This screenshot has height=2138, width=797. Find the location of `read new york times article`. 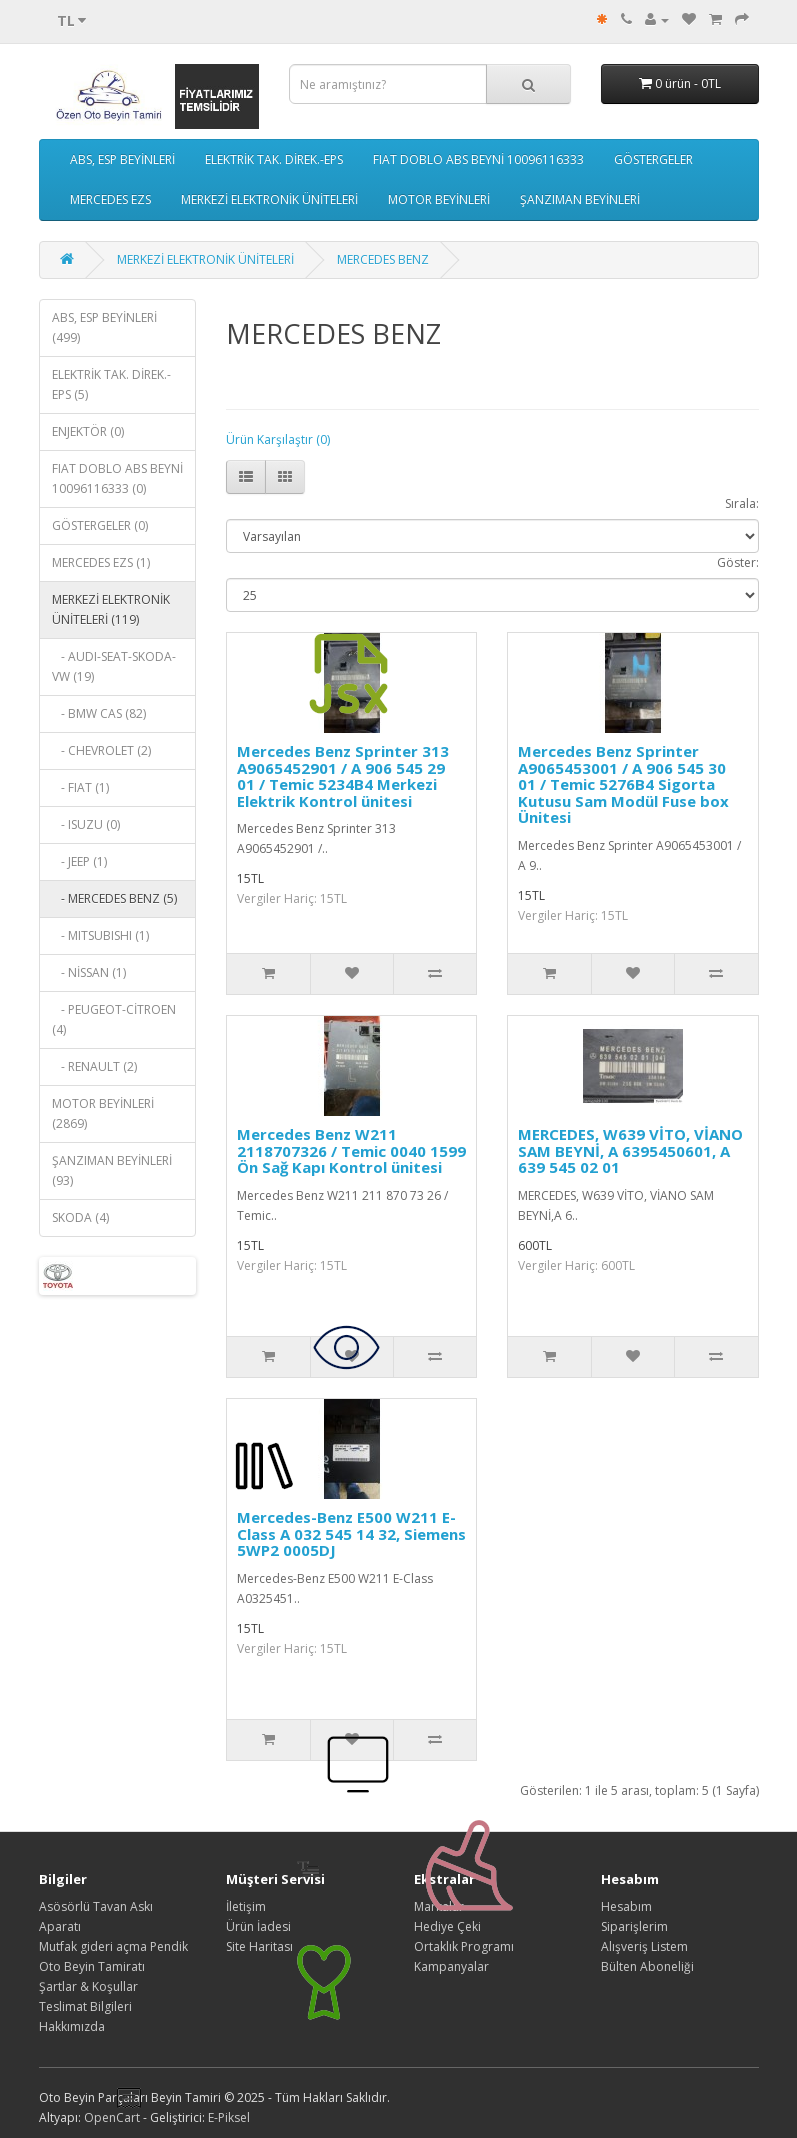

read new york times article is located at coordinates (308, 1869).